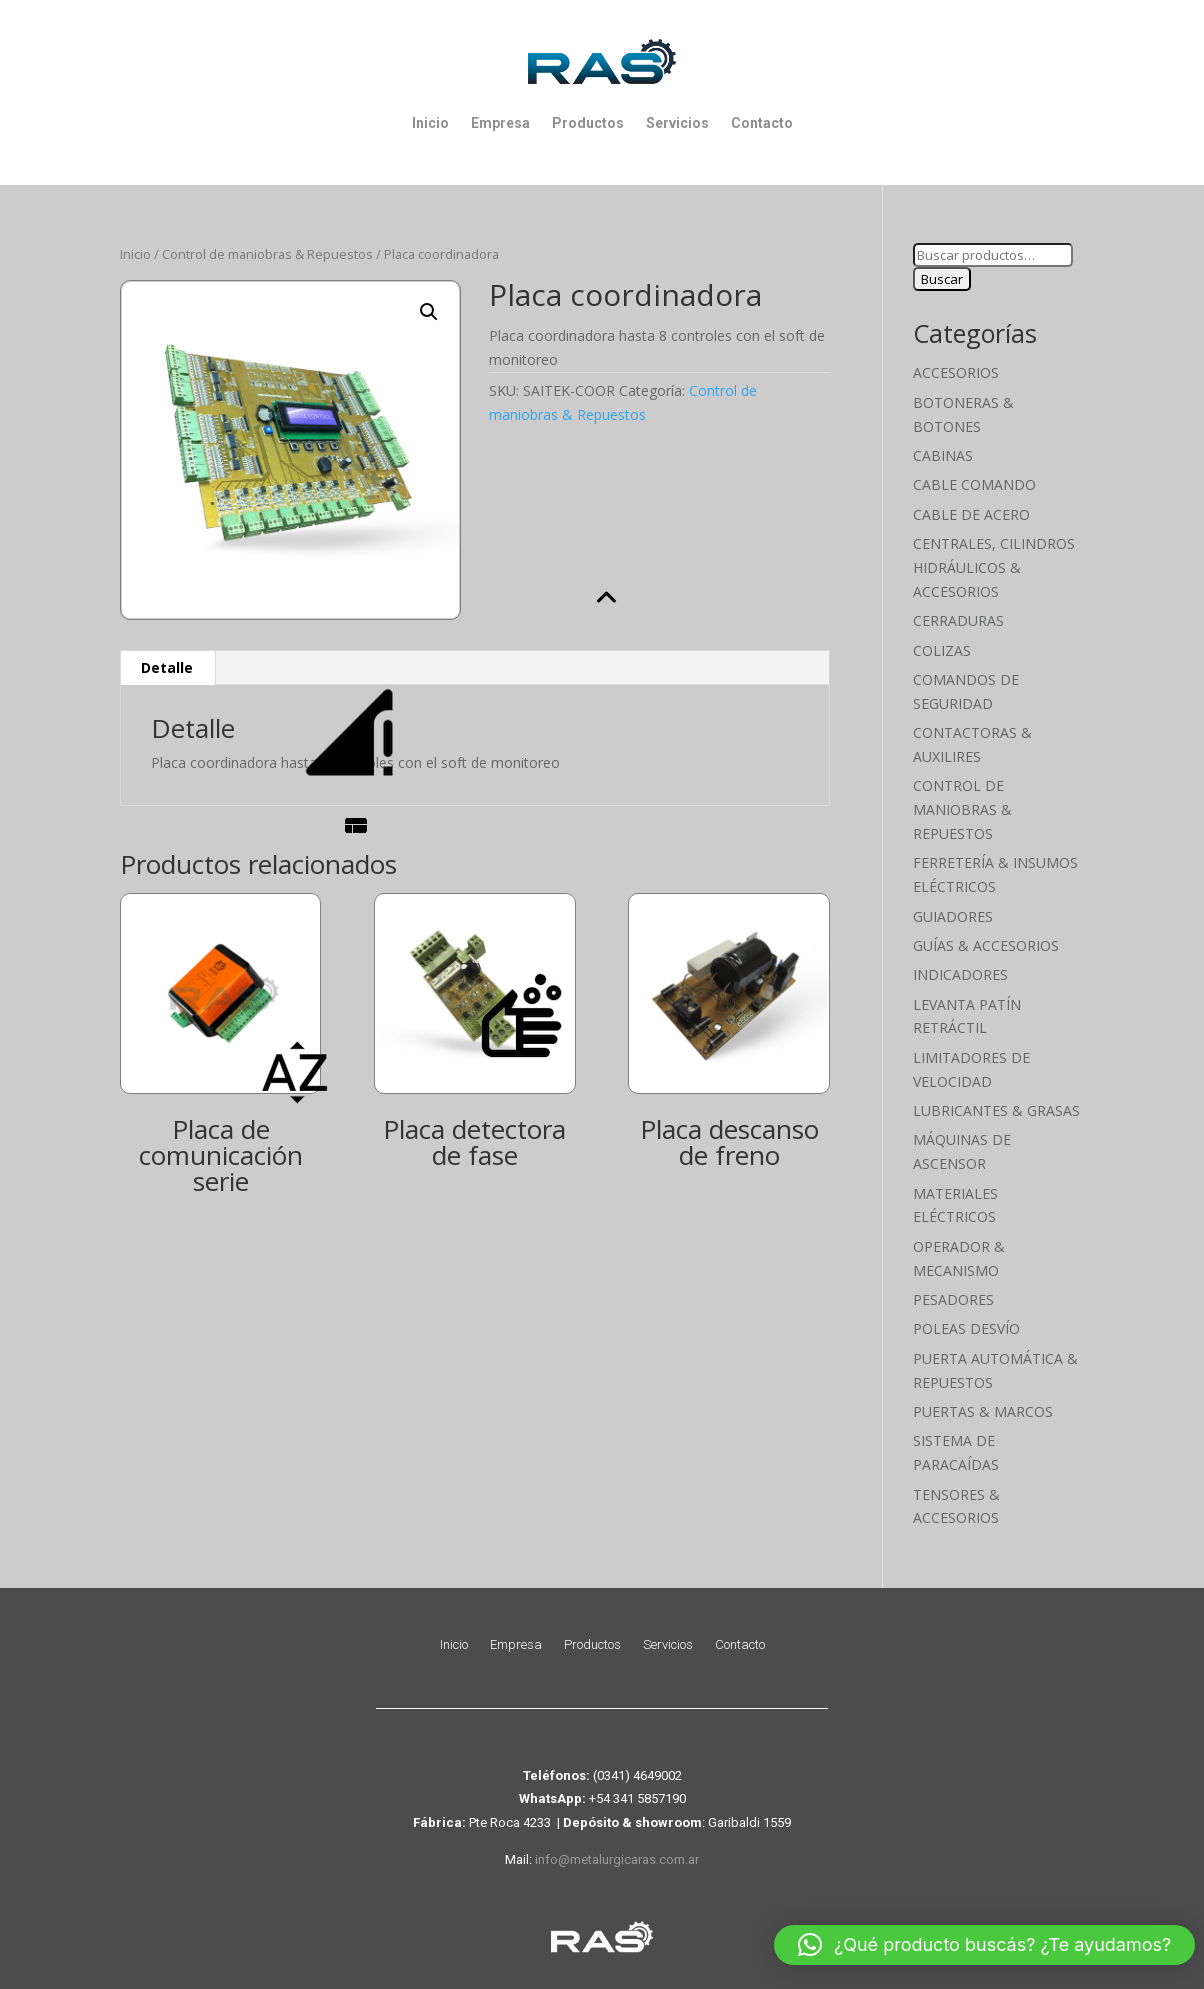 The width and height of the screenshot is (1204, 1989). I want to click on indicates full cellular signal but no internet connection, so click(346, 729).